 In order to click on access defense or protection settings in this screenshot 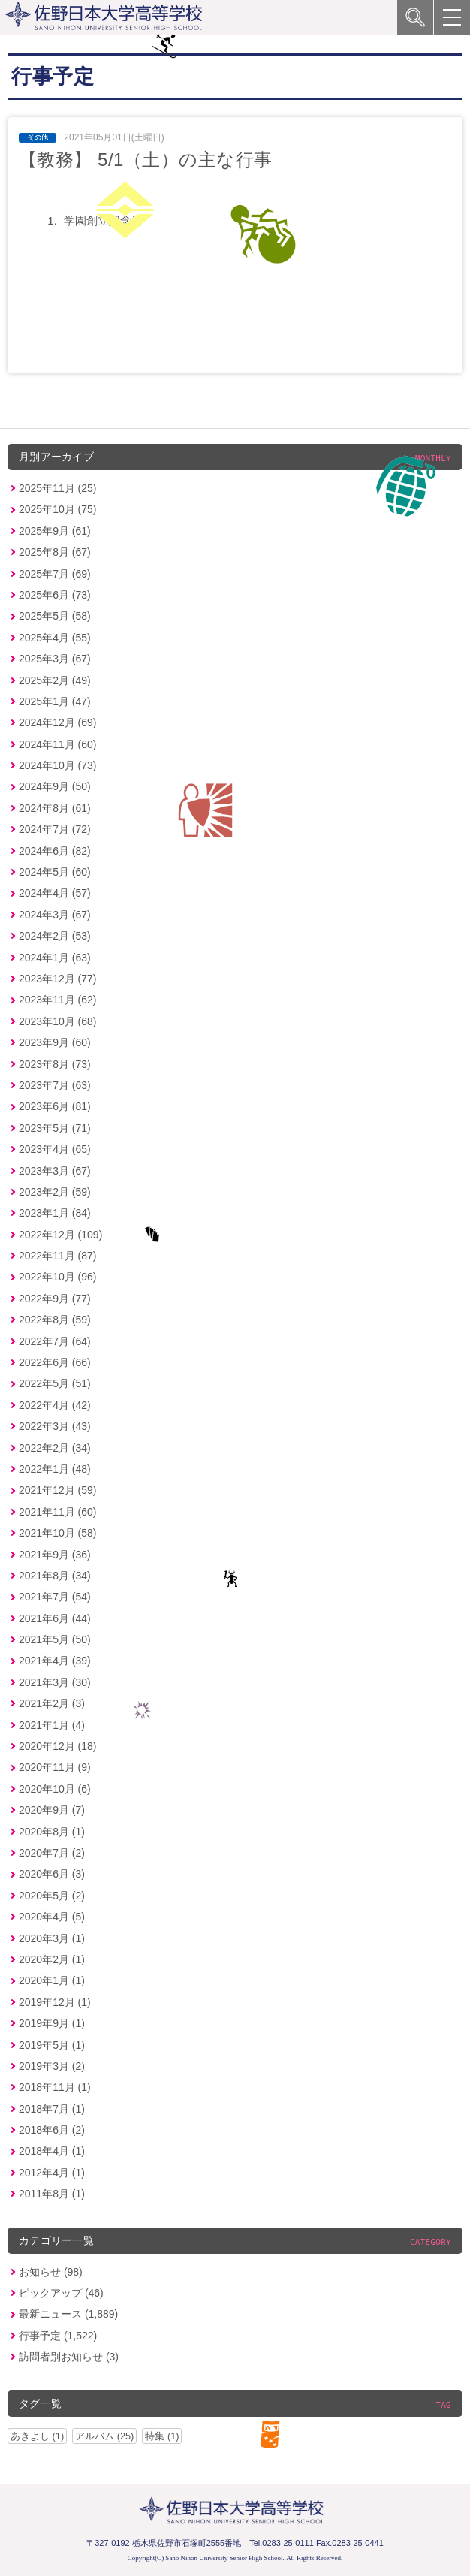, I will do `click(269, 2434)`.